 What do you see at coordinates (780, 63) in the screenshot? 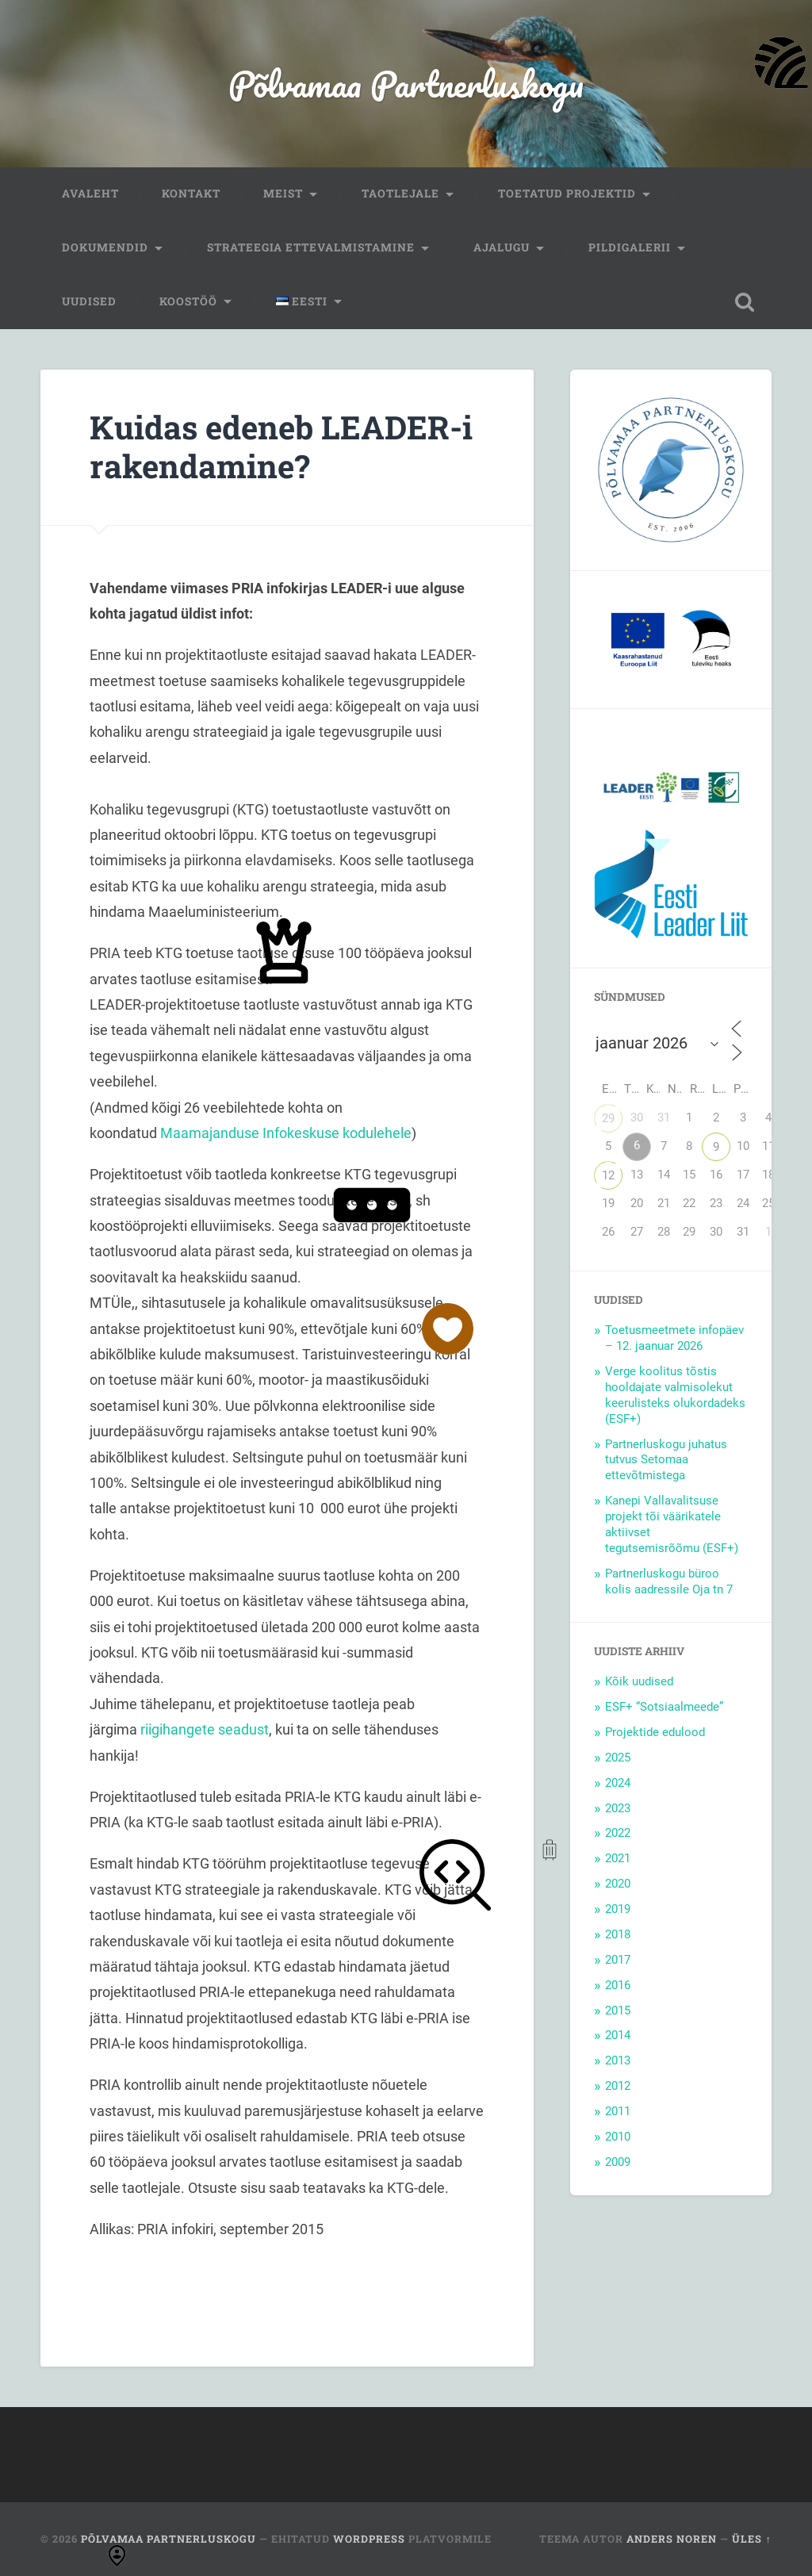
I see `access yarn or knitting-related content` at bounding box center [780, 63].